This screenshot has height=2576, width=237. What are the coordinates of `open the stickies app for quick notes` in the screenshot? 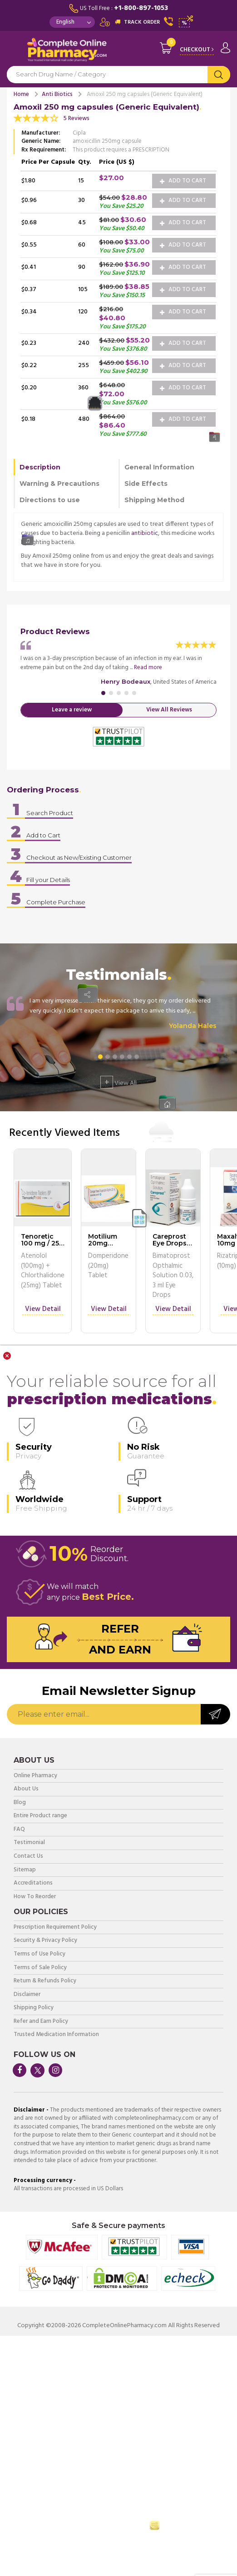 It's located at (154, 2525).